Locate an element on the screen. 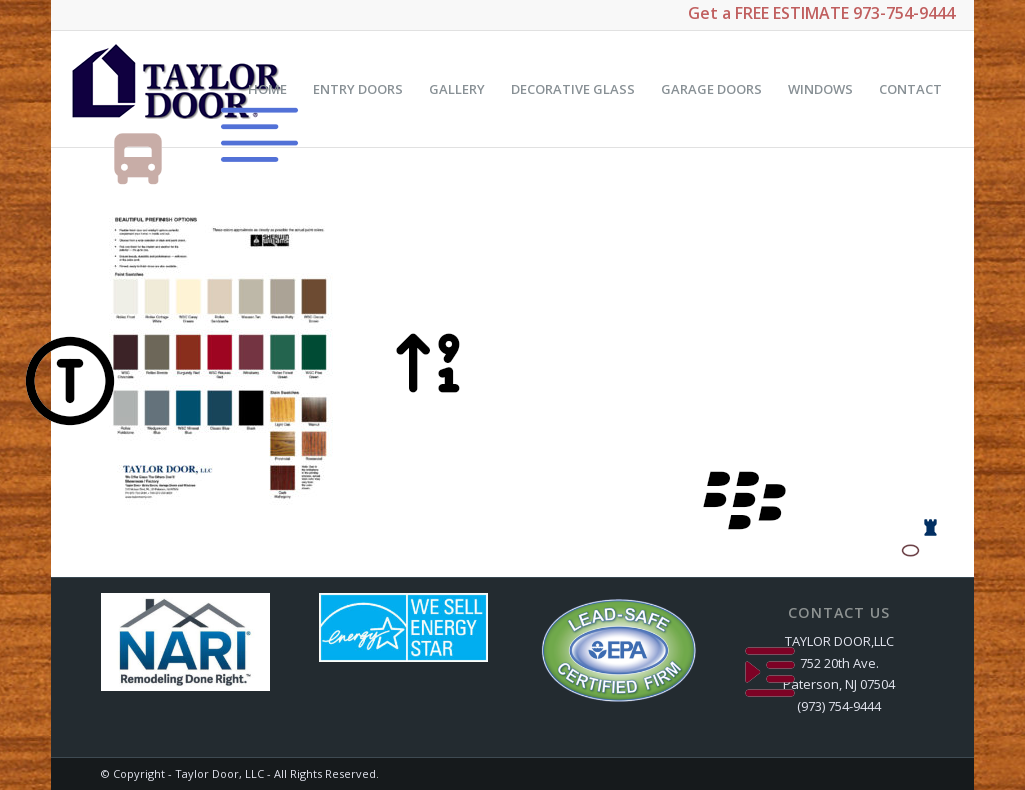 The image size is (1025, 790). indicates text or typography settings is located at coordinates (70, 381).